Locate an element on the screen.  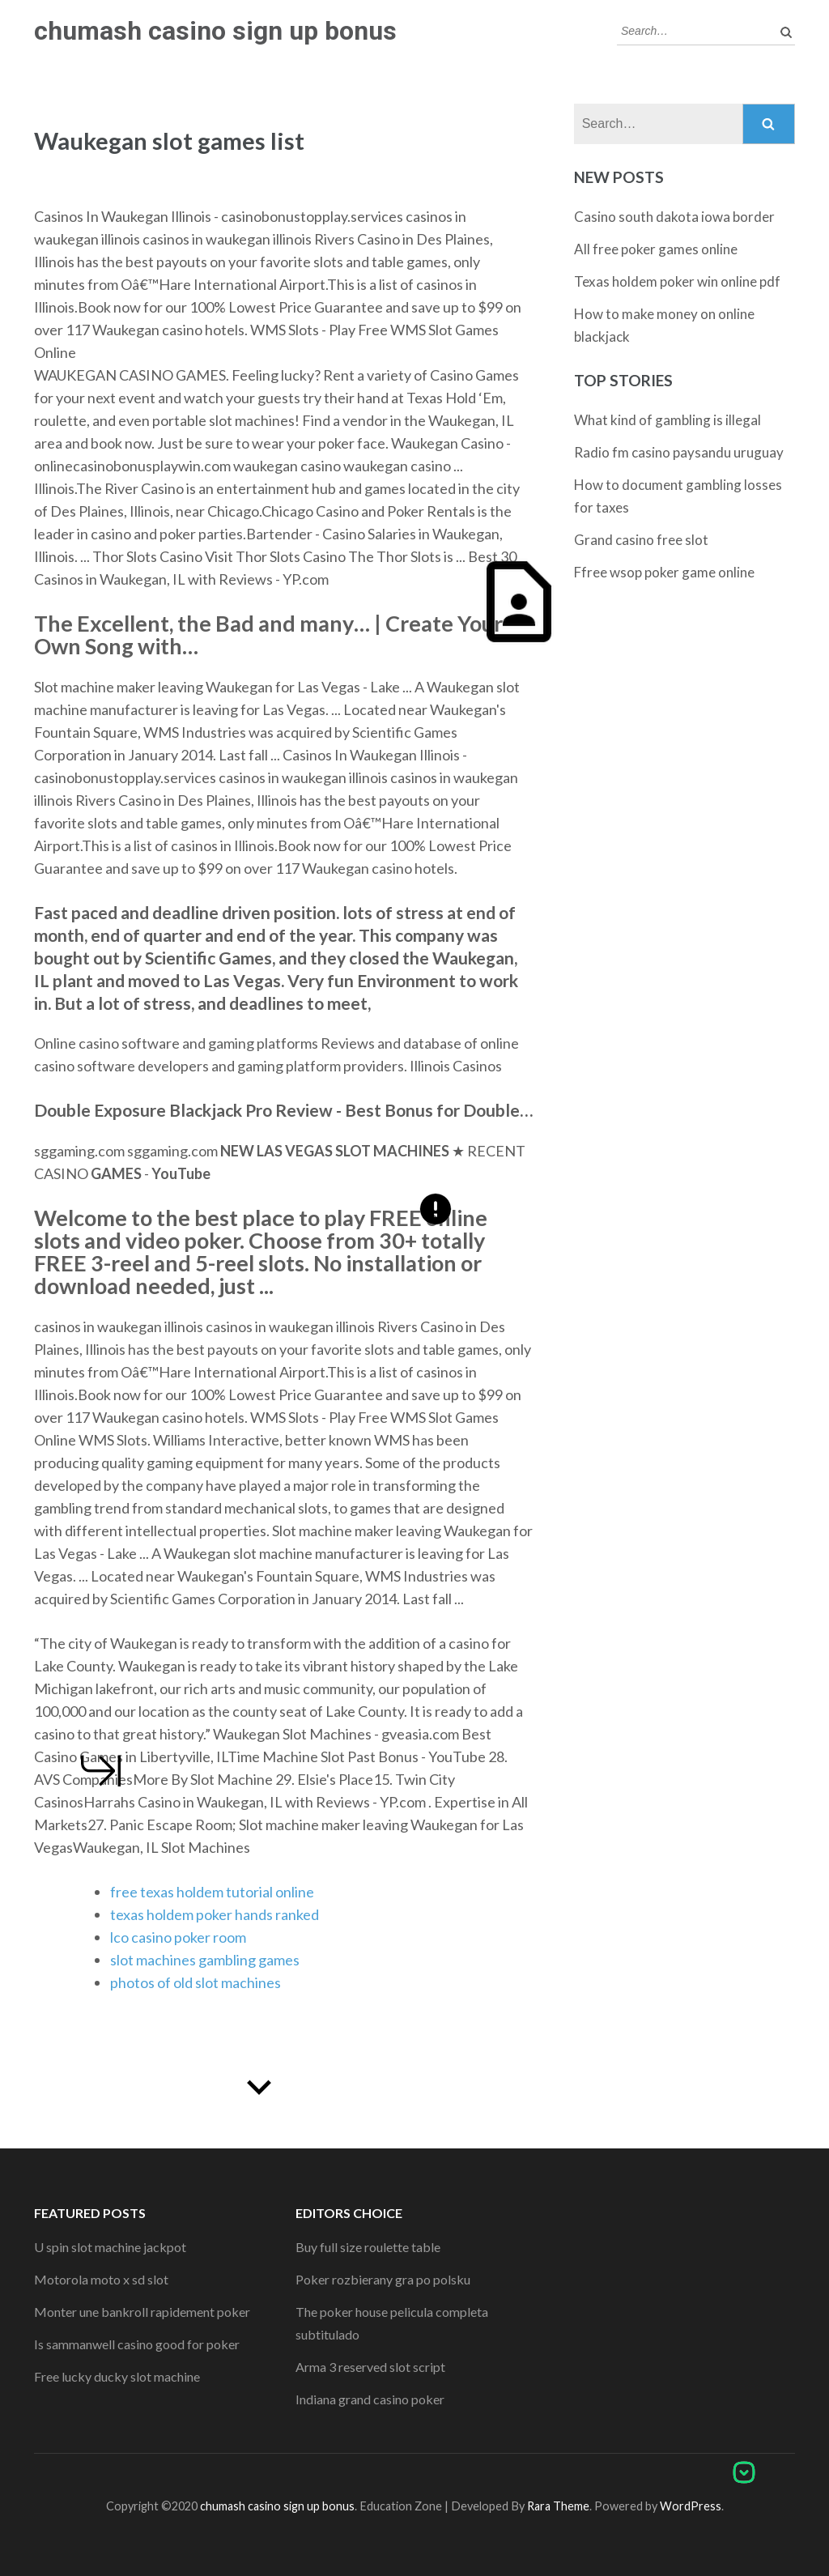
indicates an error or problem has occurred is located at coordinates (436, 1209).